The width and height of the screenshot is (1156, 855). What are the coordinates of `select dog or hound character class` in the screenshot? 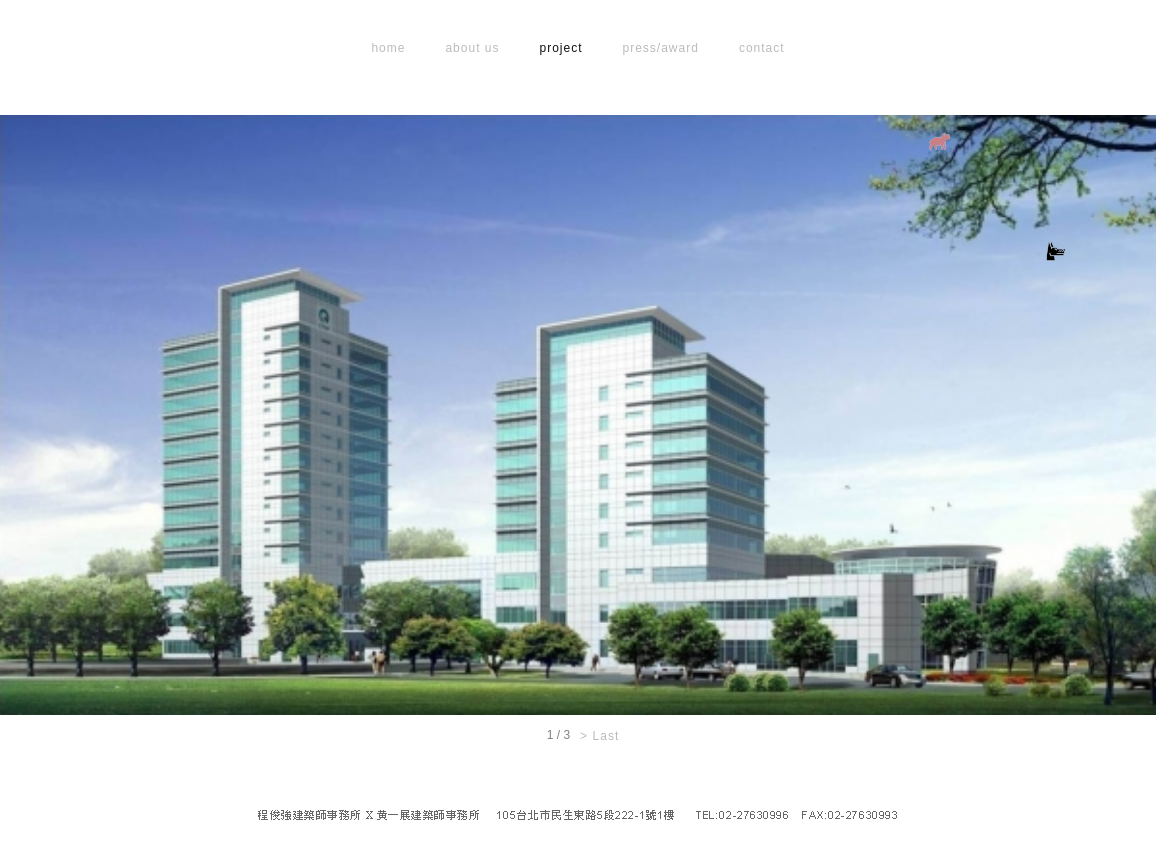 It's located at (1056, 251).